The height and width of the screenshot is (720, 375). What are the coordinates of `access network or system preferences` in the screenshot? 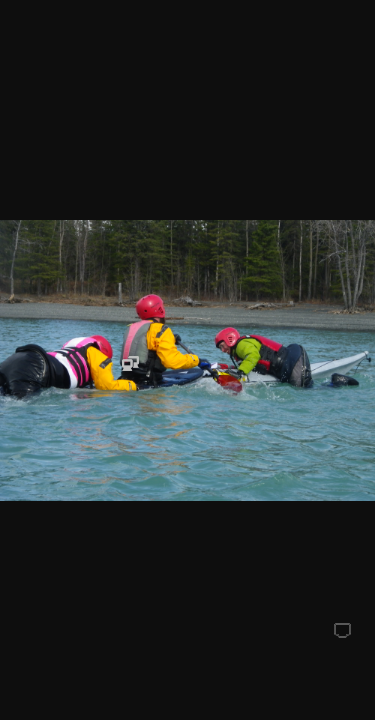 It's located at (342, 630).